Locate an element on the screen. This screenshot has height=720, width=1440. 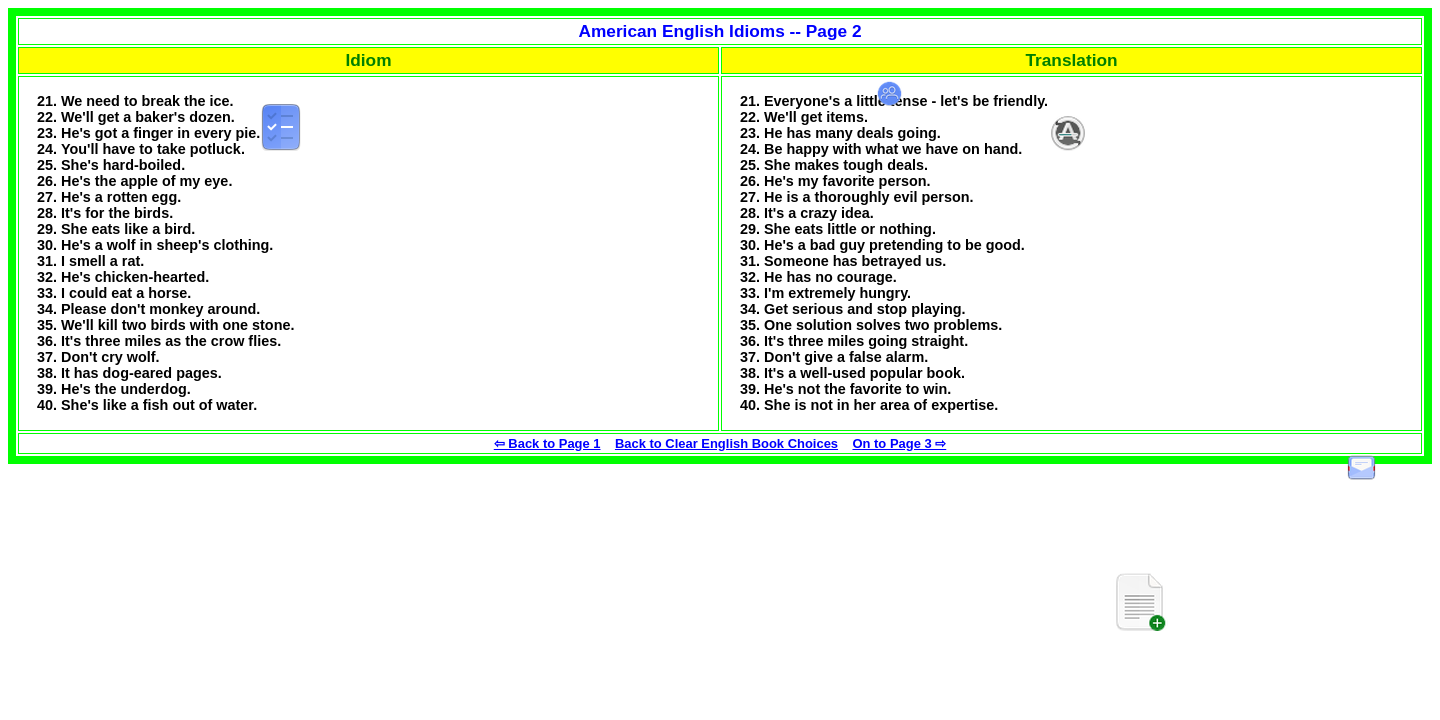
create a new document is located at coordinates (1139, 601).